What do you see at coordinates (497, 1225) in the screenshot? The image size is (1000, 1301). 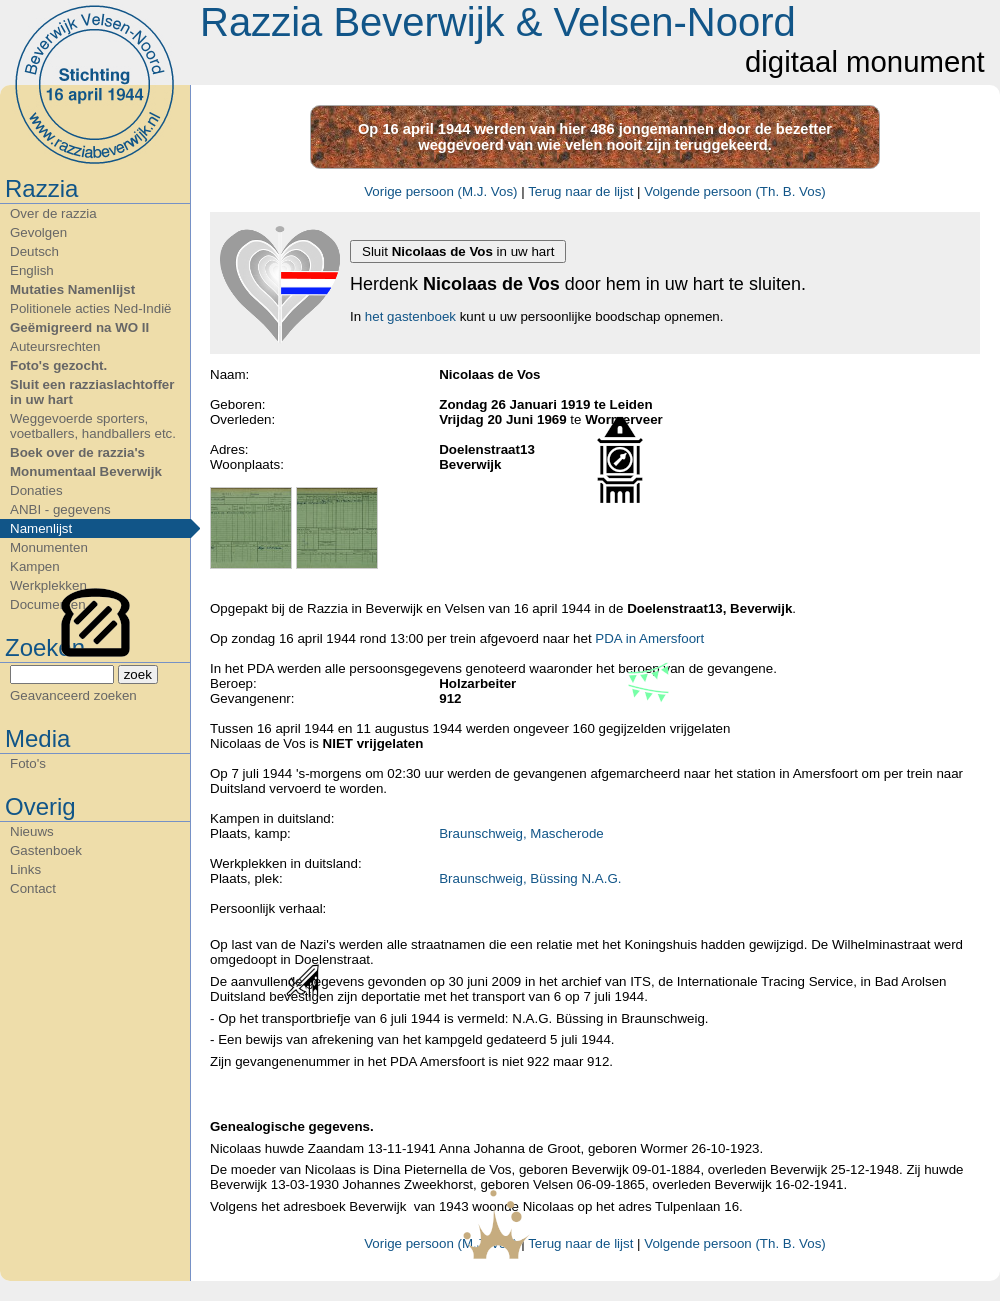 I see `indicates a splash effect or water impact in gameplay` at bounding box center [497, 1225].